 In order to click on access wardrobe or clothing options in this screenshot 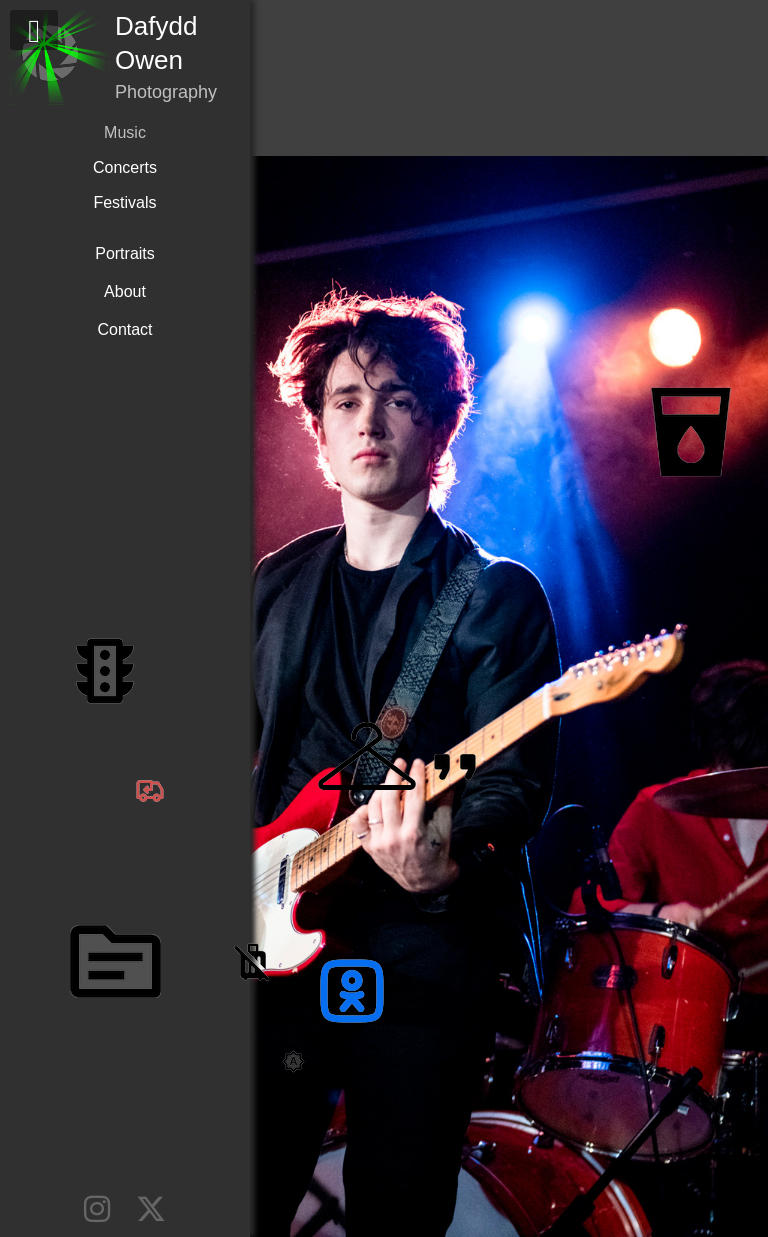, I will do `click(367, 761)`.